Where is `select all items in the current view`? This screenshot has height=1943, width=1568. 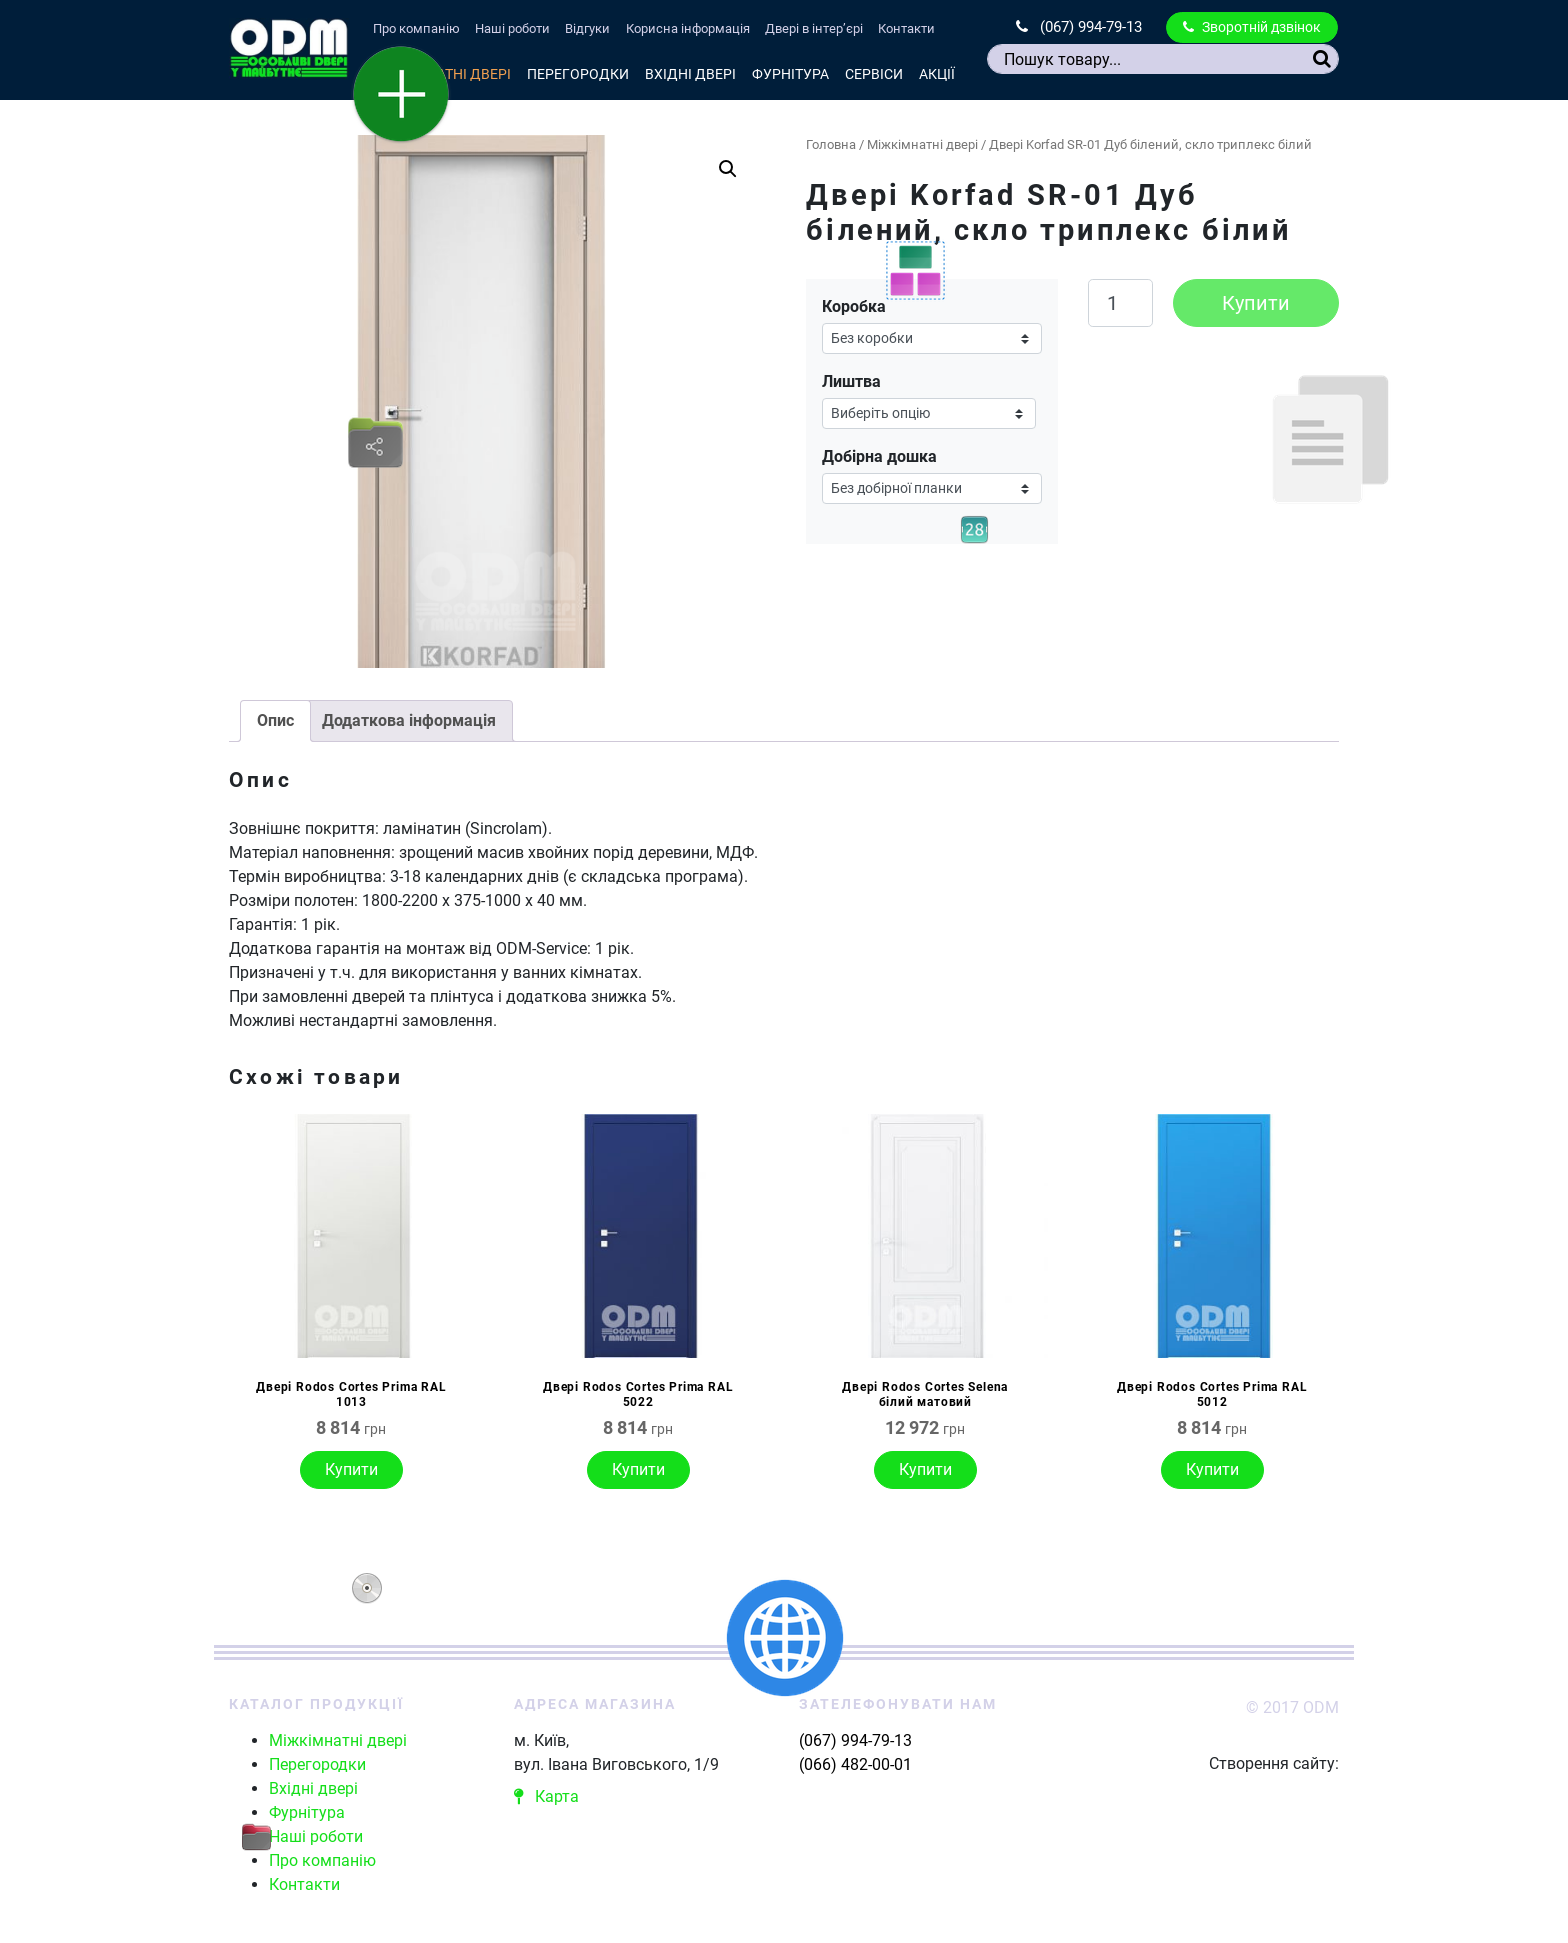
select all items in the current view is located at coordinates (915, 270).